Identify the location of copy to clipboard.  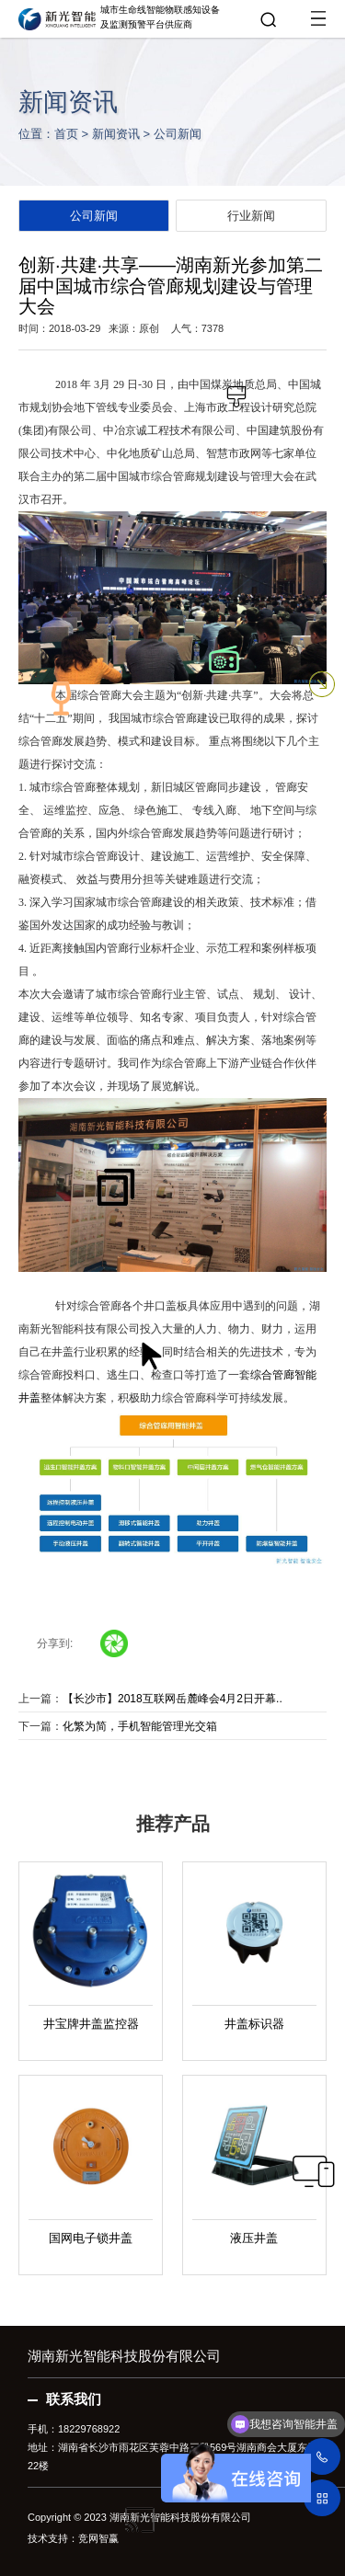
(116, 1187).